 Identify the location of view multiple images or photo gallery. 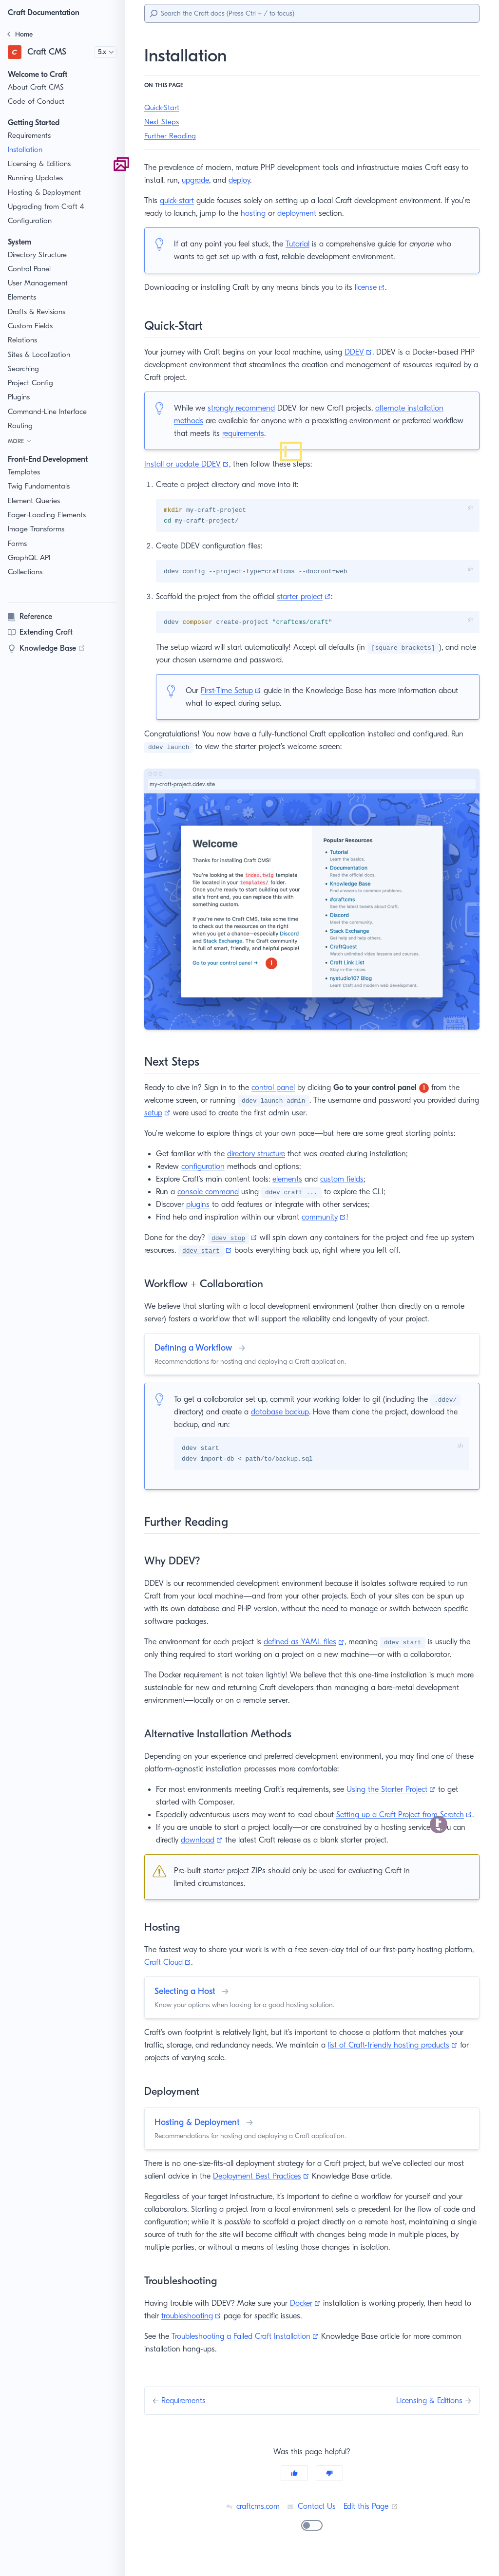
(121, 164).